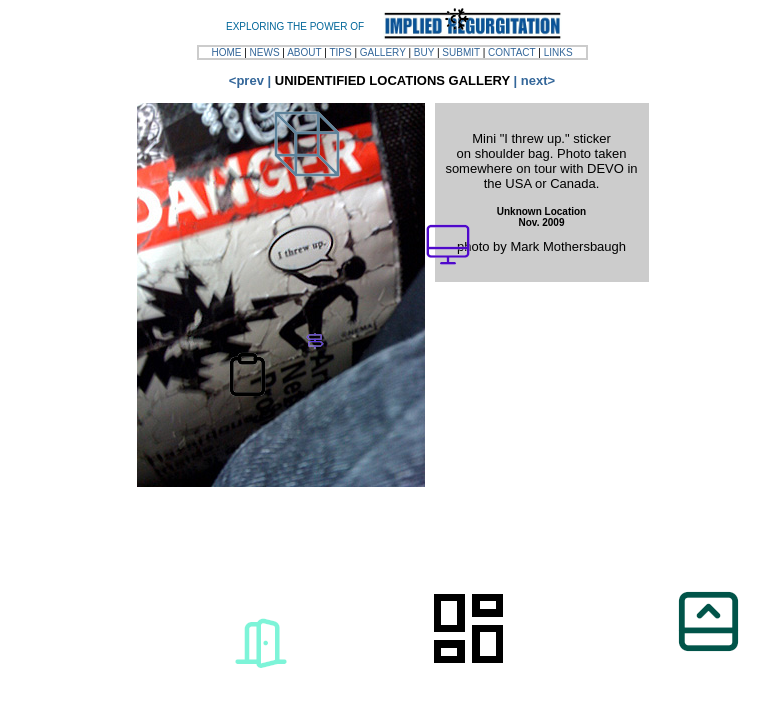 The width and height of the screenshot is (776, 720). What do you see at coordinates (247, 374) in the screenshot?
I see `copy content to clipboard` at bounding box center [247, 374].